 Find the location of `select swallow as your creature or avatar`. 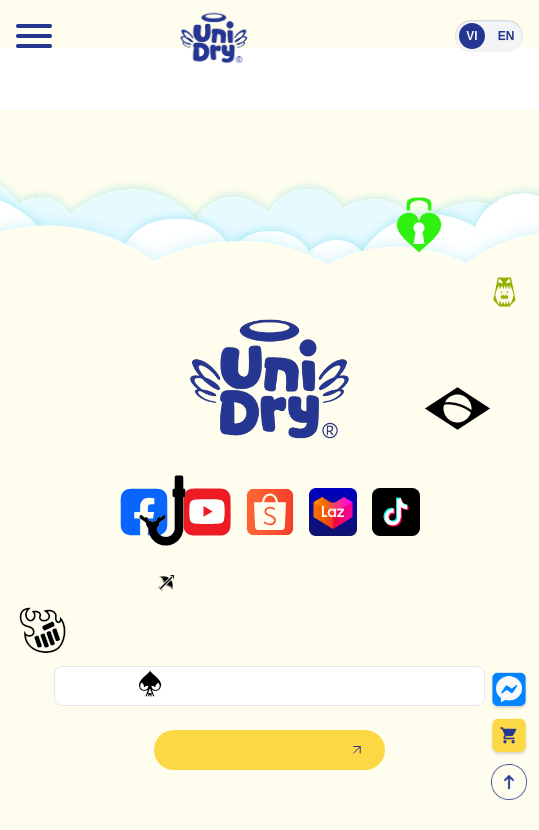

select swallow as your creature or avatar is located at coordinates (505, 292).